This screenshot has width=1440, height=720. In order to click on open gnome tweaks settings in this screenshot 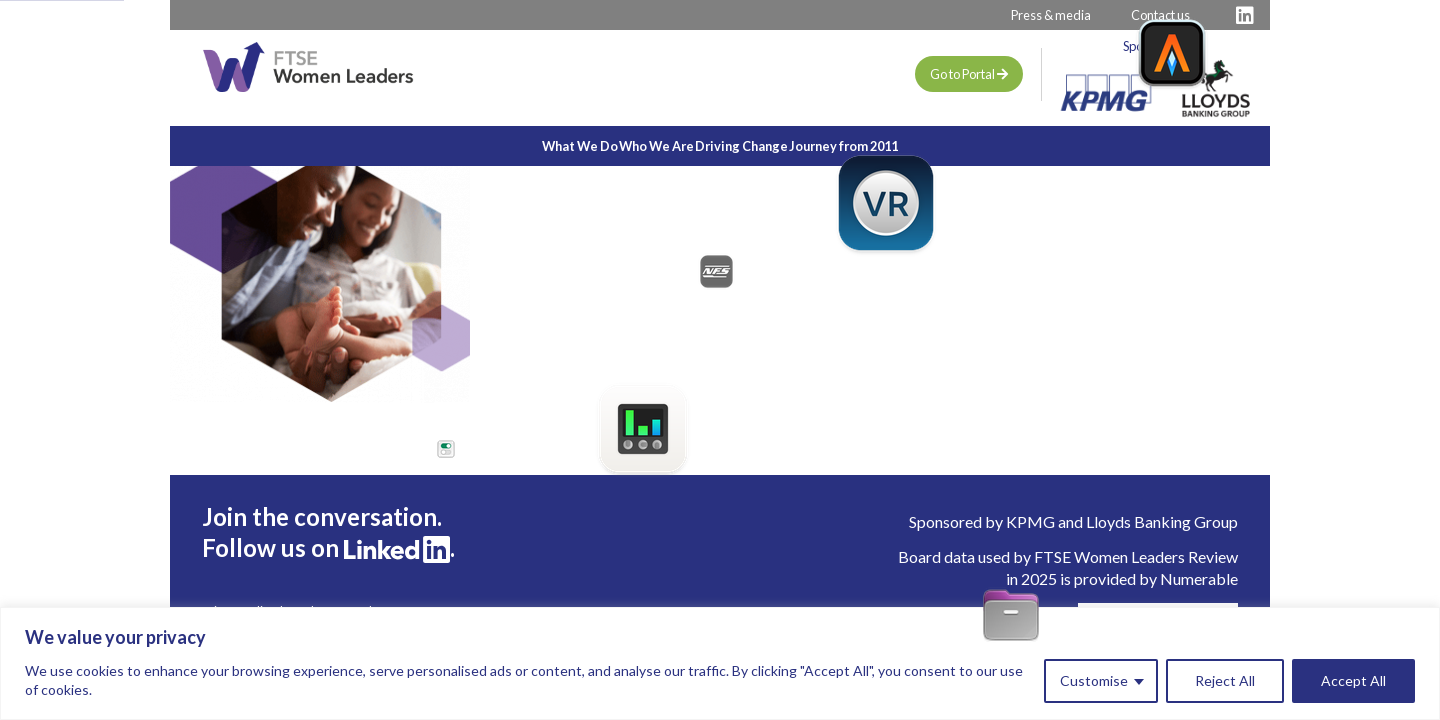, I will do `click(446, 449)`.